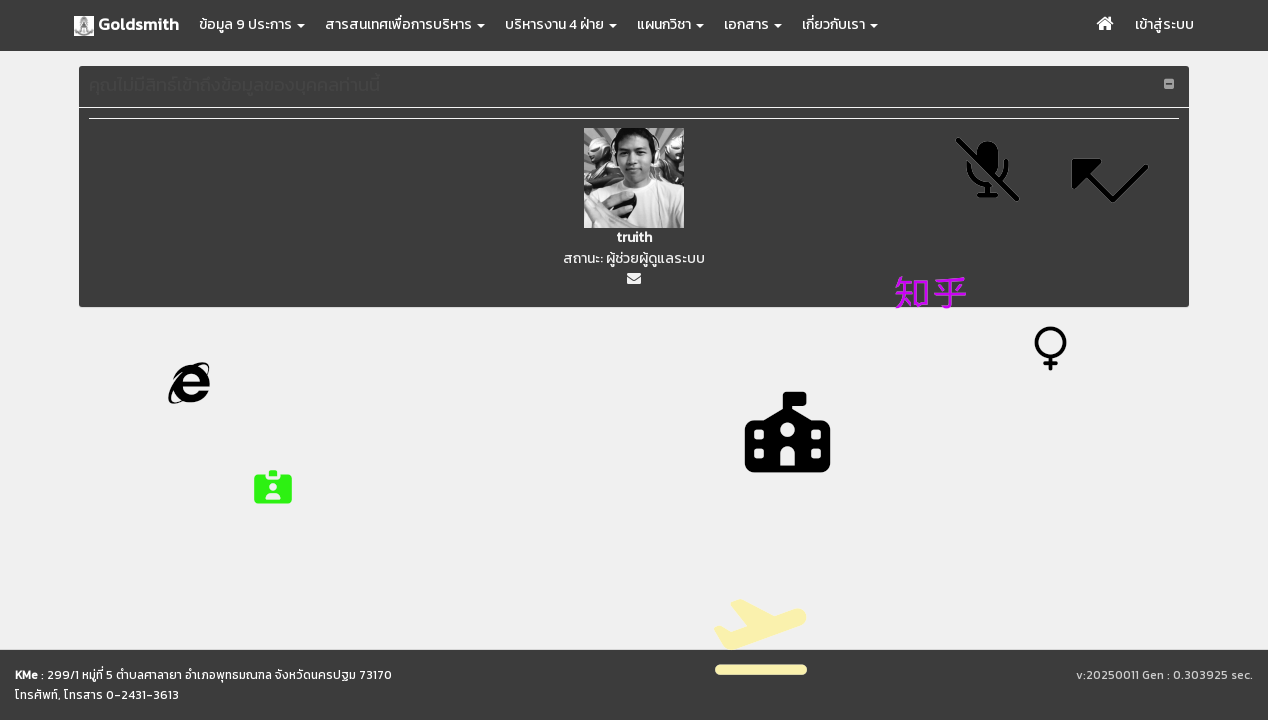 Image resolution: width=1268 pixels, height=720 pixels. Describe the element at coordinates (1110, 178) in the screenshot. I see `go back or return to previous step` at that location.